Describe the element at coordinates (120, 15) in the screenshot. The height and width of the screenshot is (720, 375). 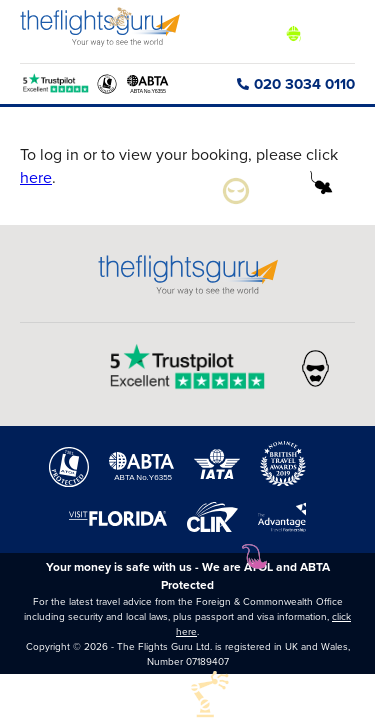
I see `represents a wildlife or animal-related feature` at that location.